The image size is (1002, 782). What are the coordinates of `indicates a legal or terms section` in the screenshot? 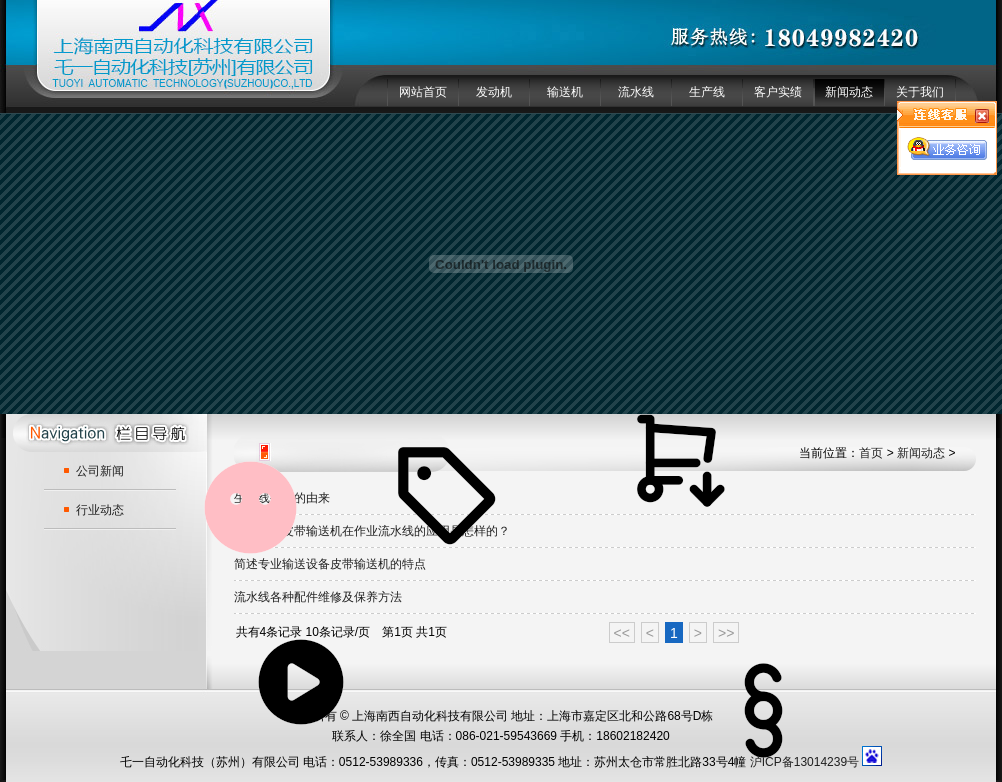 It's located at (763, 710).